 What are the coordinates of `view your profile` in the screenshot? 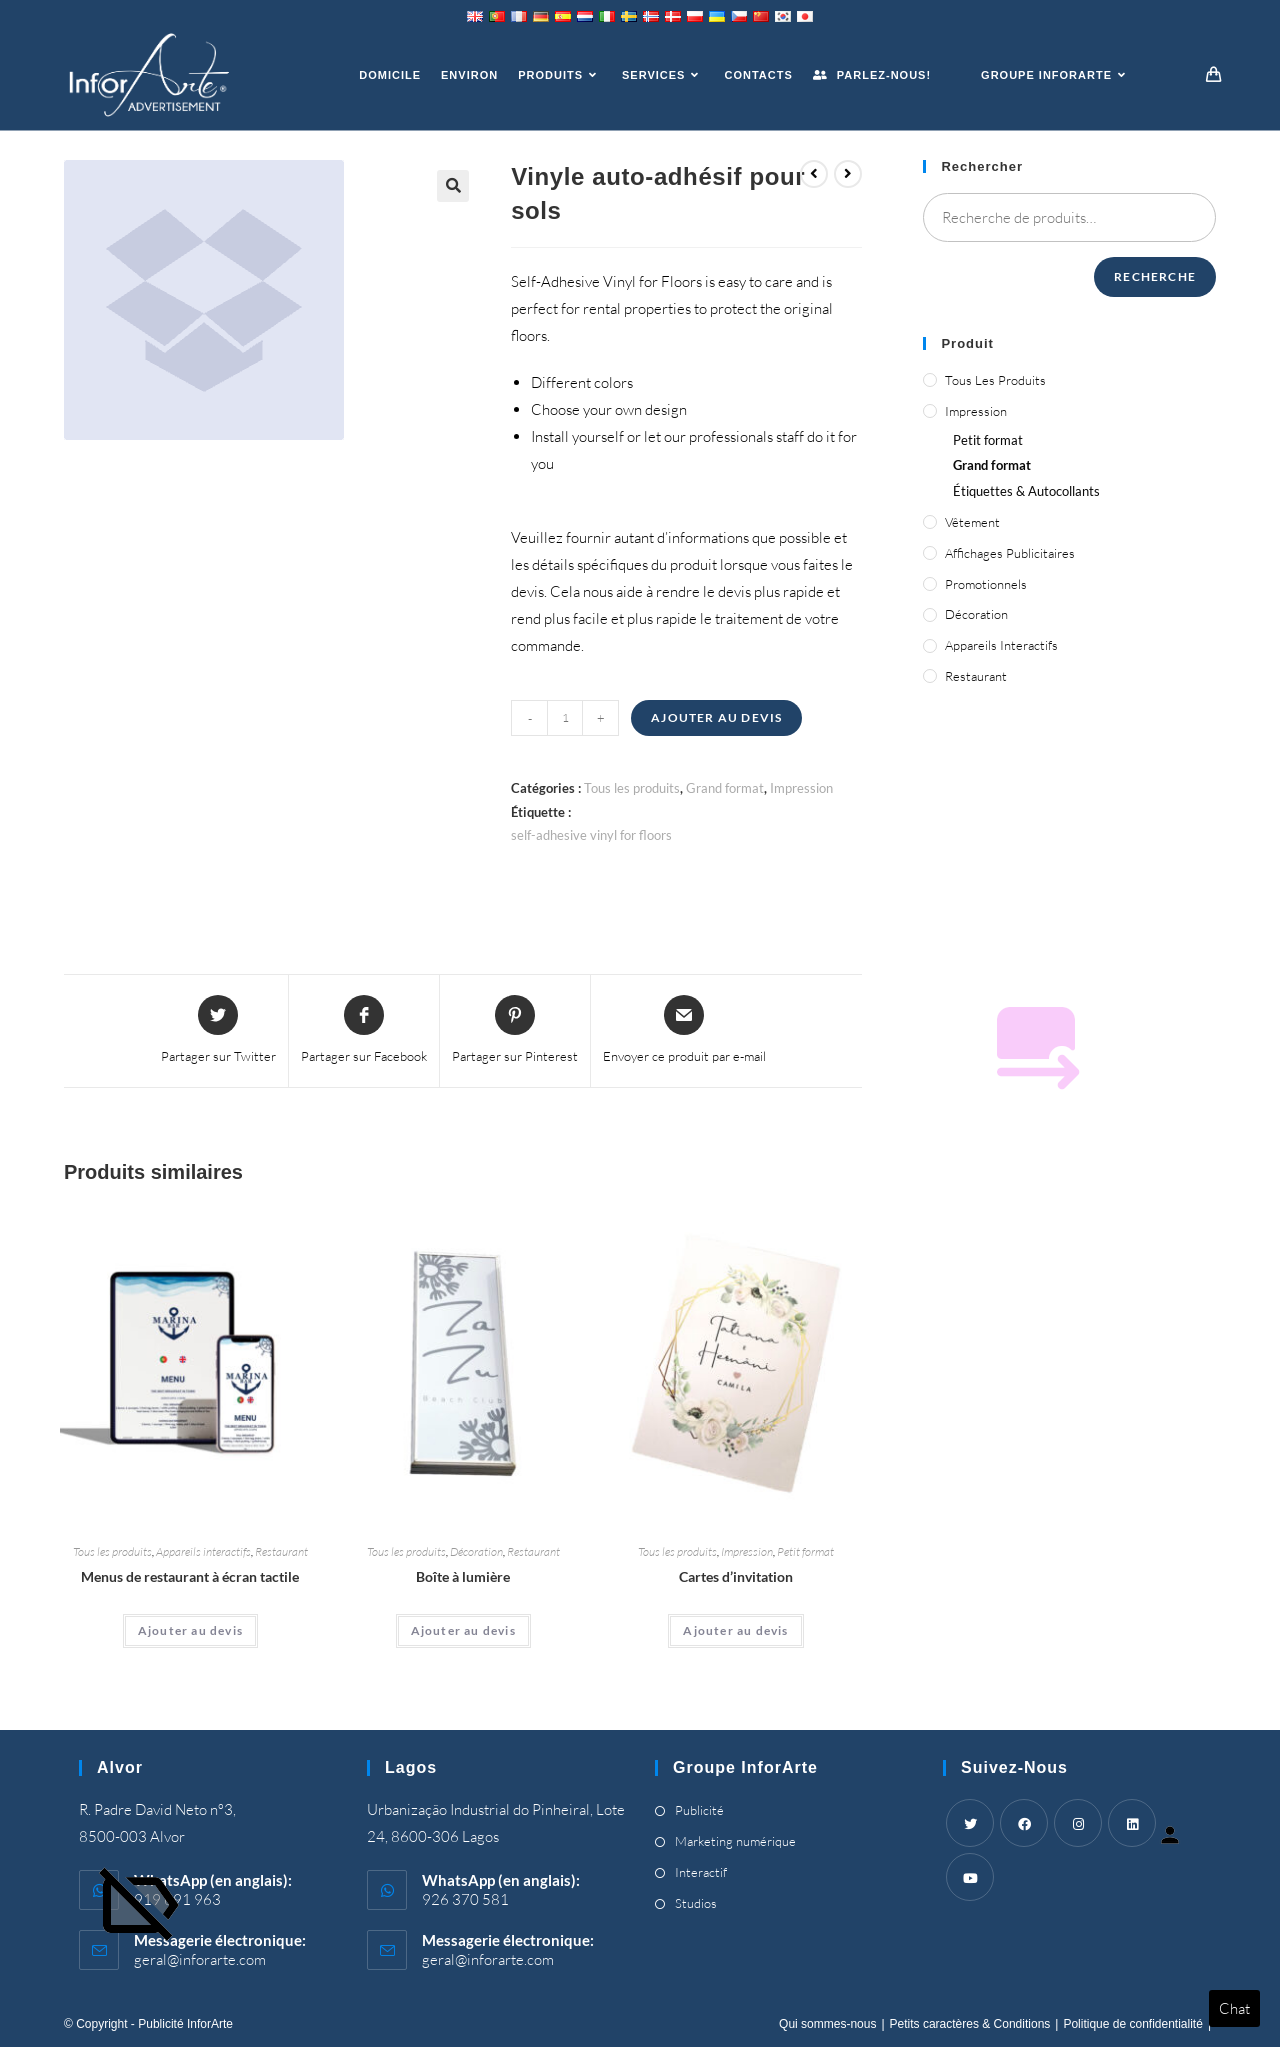 It's located at (1170, 1835).